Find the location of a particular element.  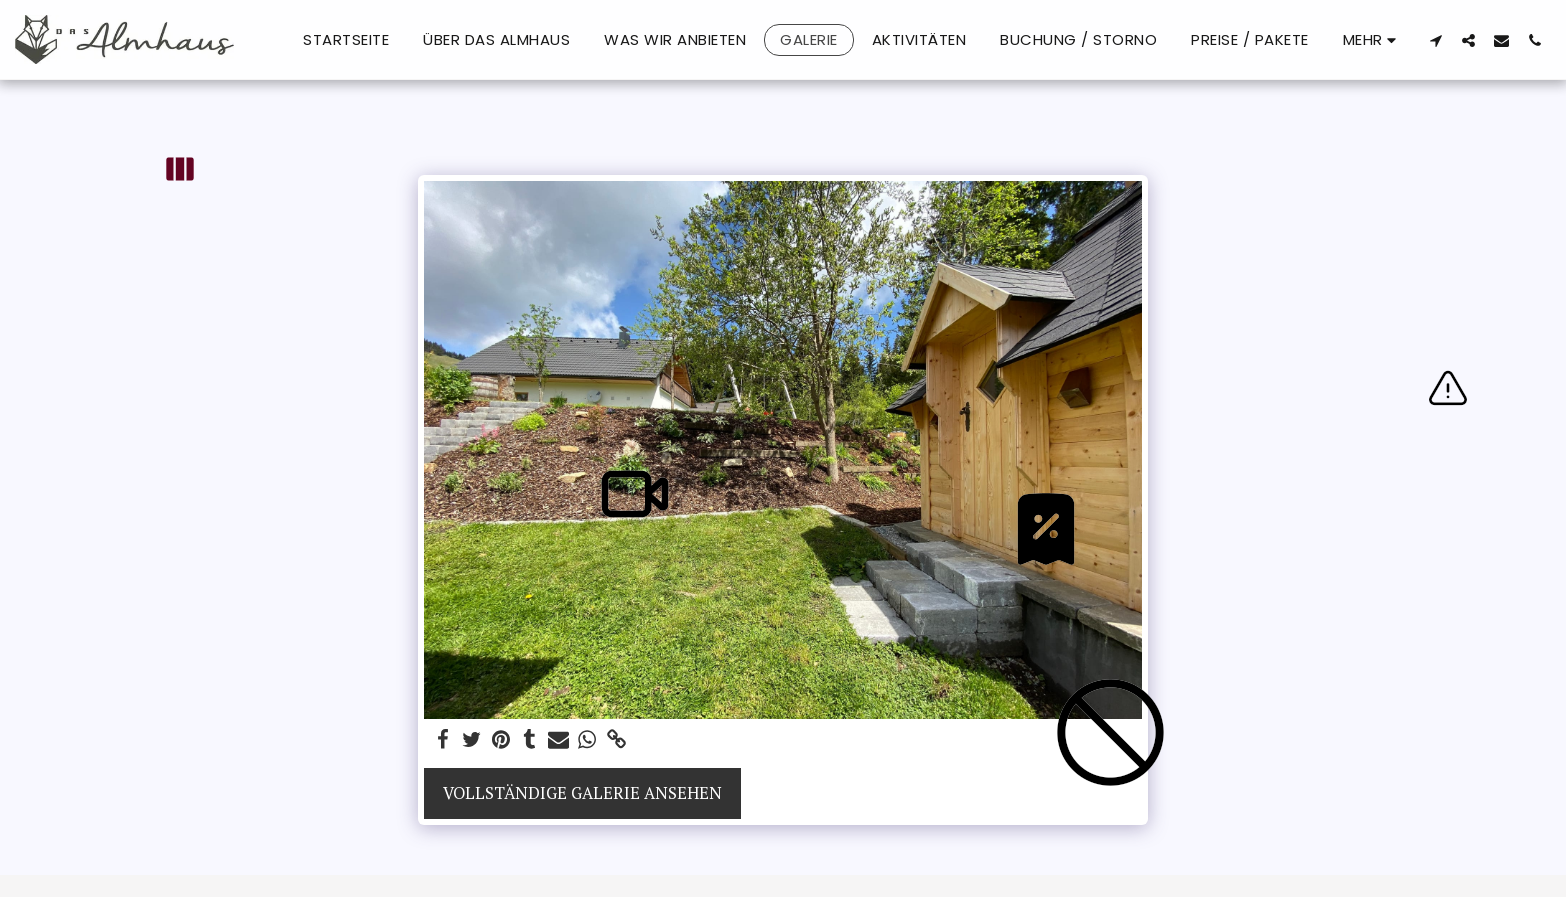

indicates a warning or caution alert is located at coordinates (1448, 390).